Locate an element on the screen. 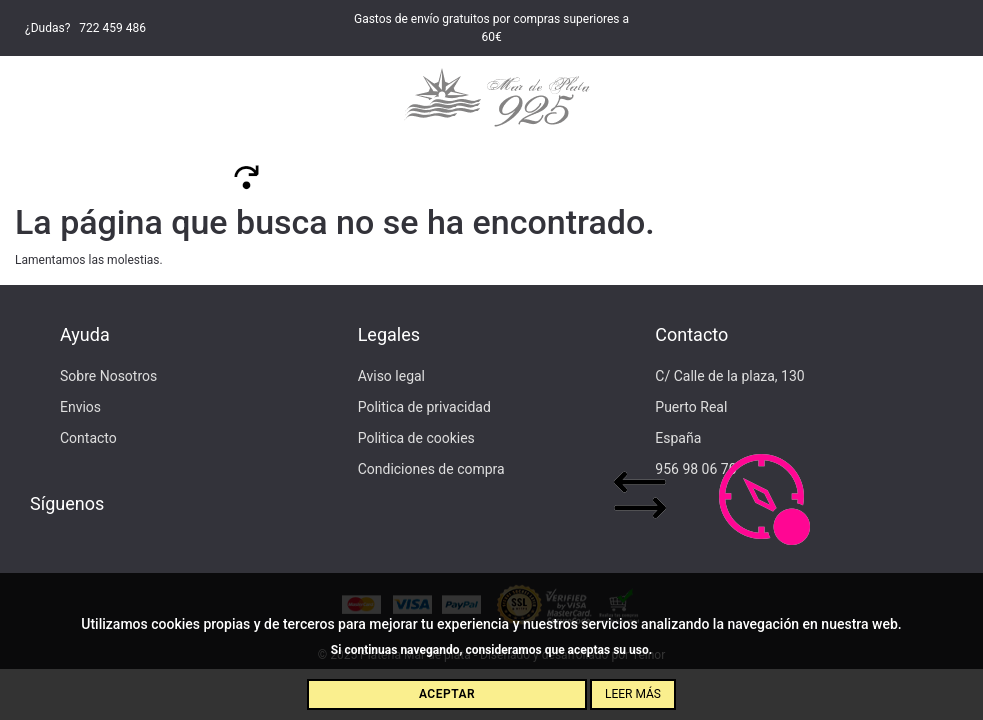 This screenshot has width=983, height=720. swap or exchange items is located at coordinates (640, 495).